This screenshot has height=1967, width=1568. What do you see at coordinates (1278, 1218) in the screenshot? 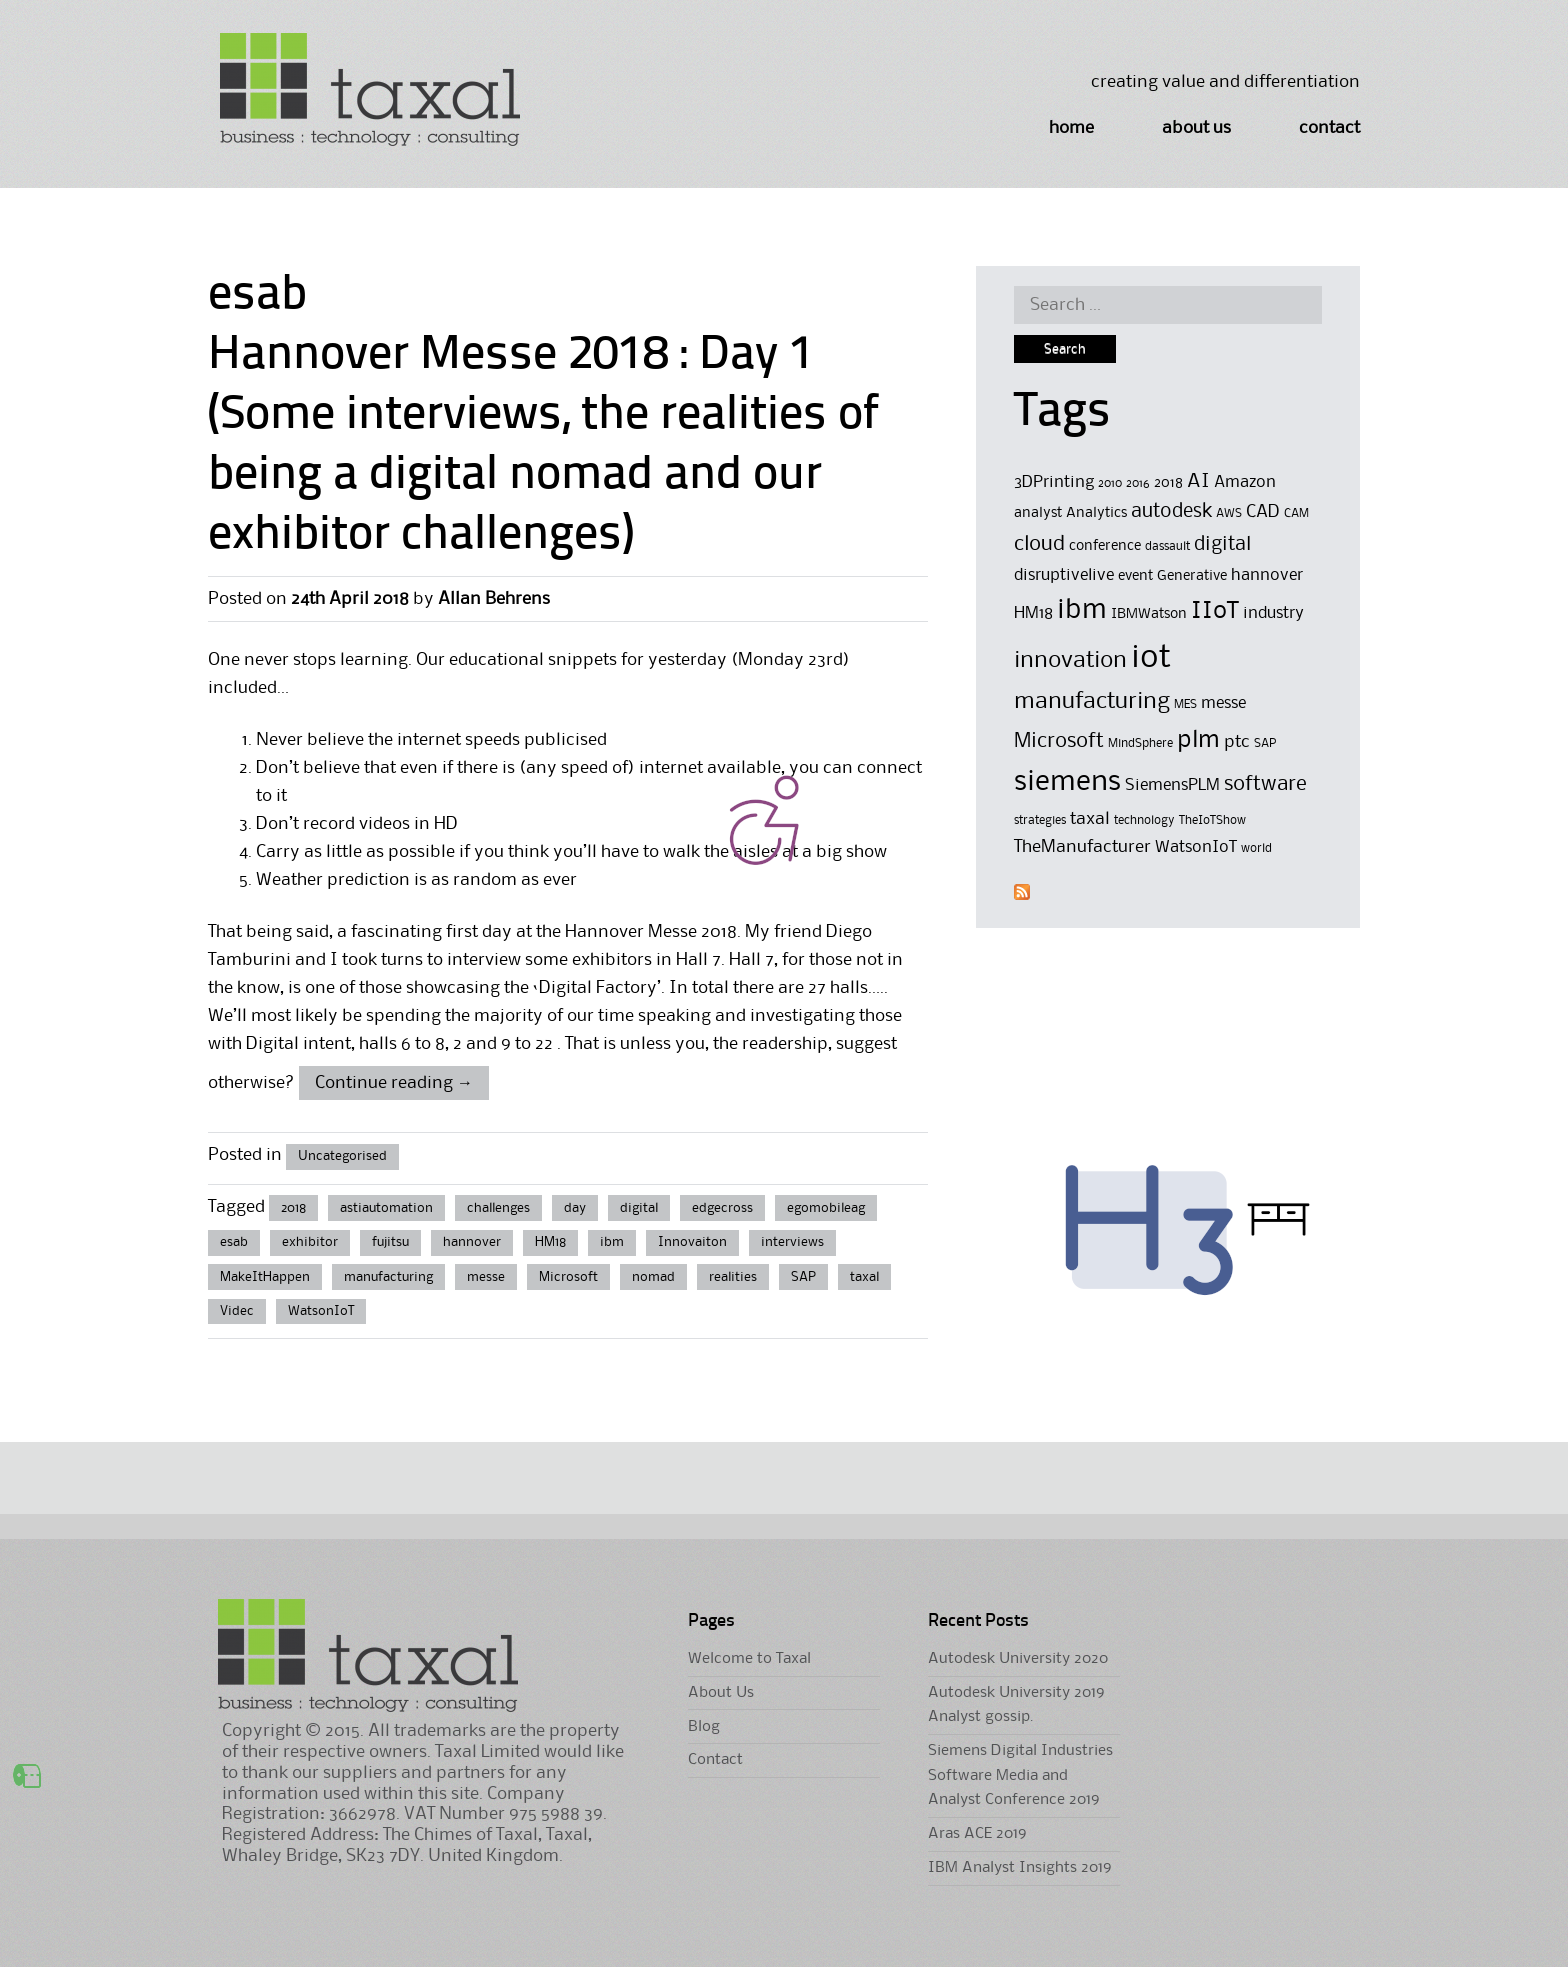
I see `access desk or workspace settings` at bounding box center [1278, 1218].